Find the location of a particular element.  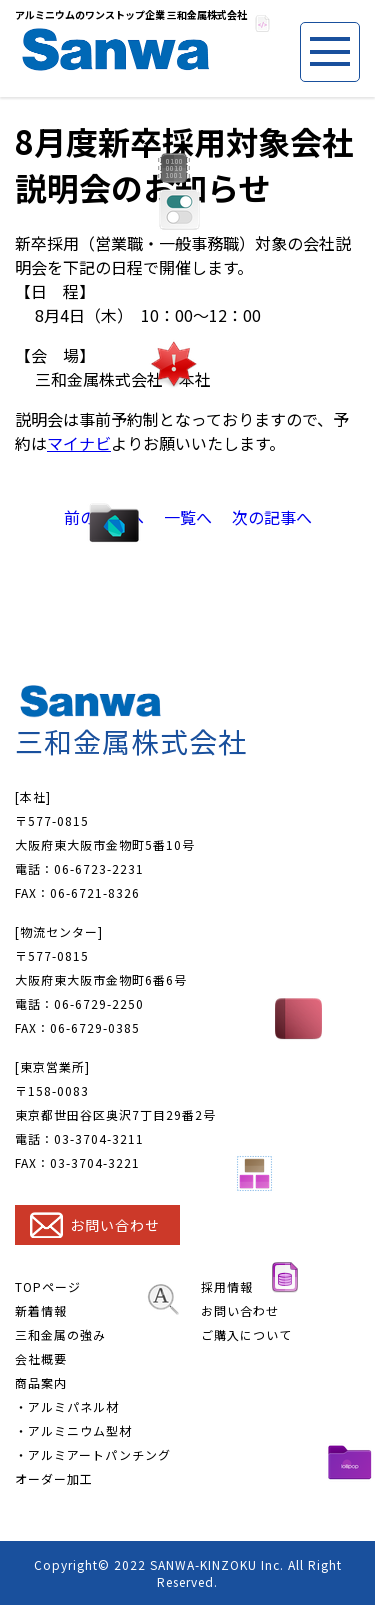

open android lollipop system folder is located at coordinates (349, 1463).